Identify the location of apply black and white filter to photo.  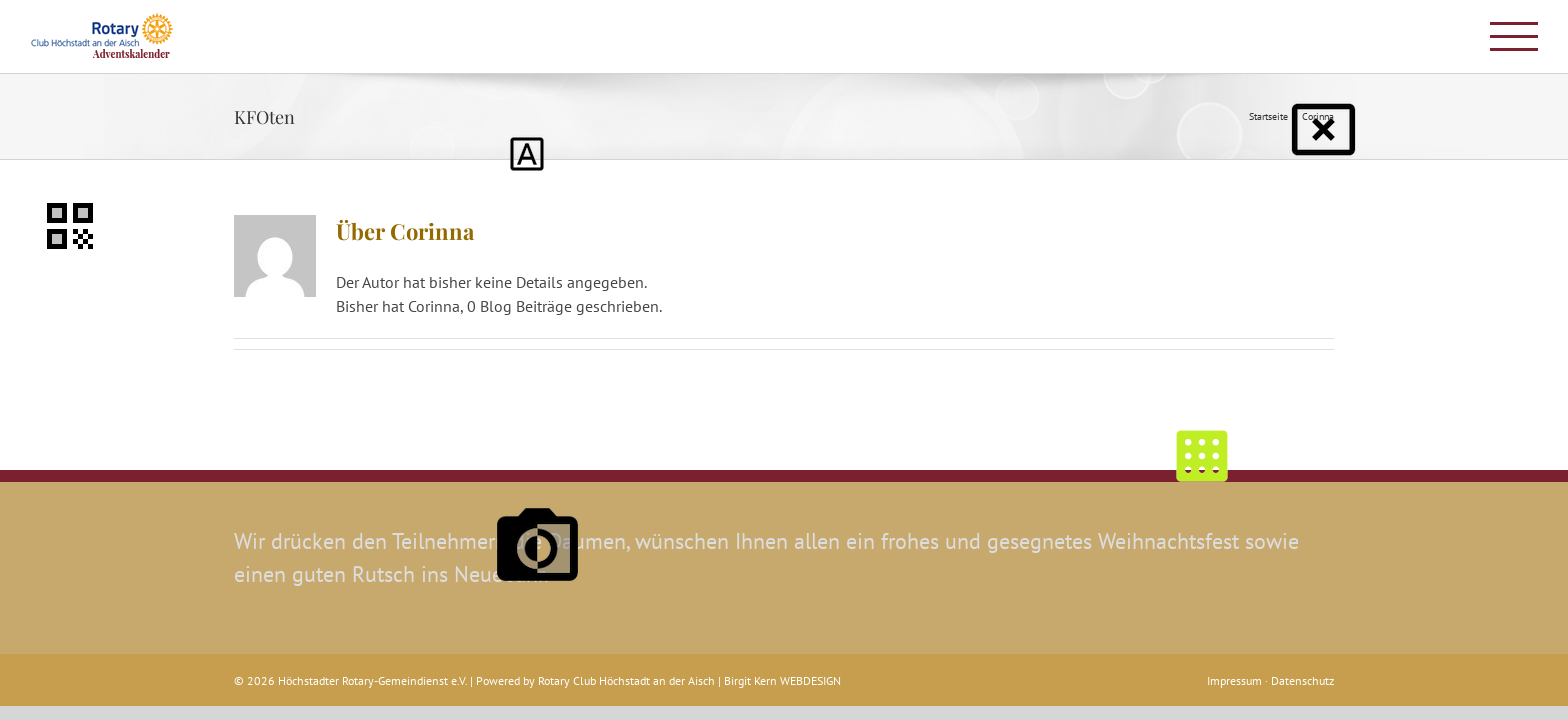
(537, 544).